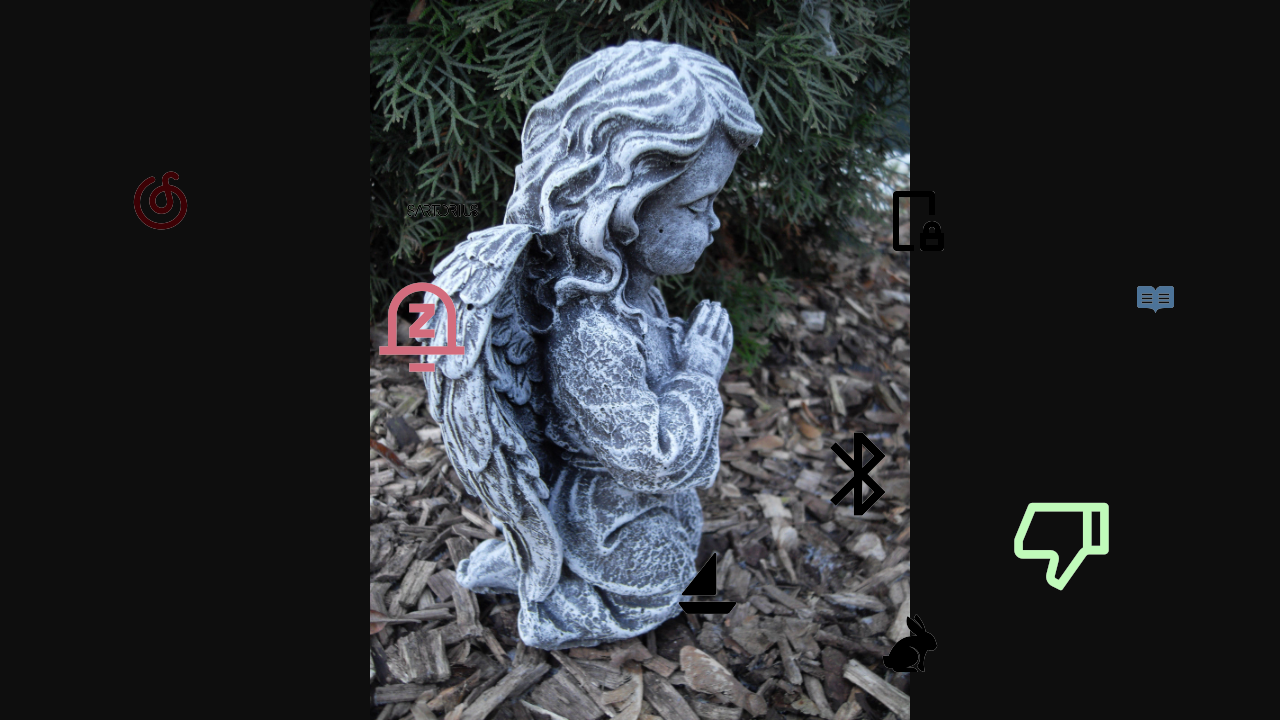  Describe the element at coordinates (160, 200) in the screenshot. I see `open netease cloud music app` at that location.